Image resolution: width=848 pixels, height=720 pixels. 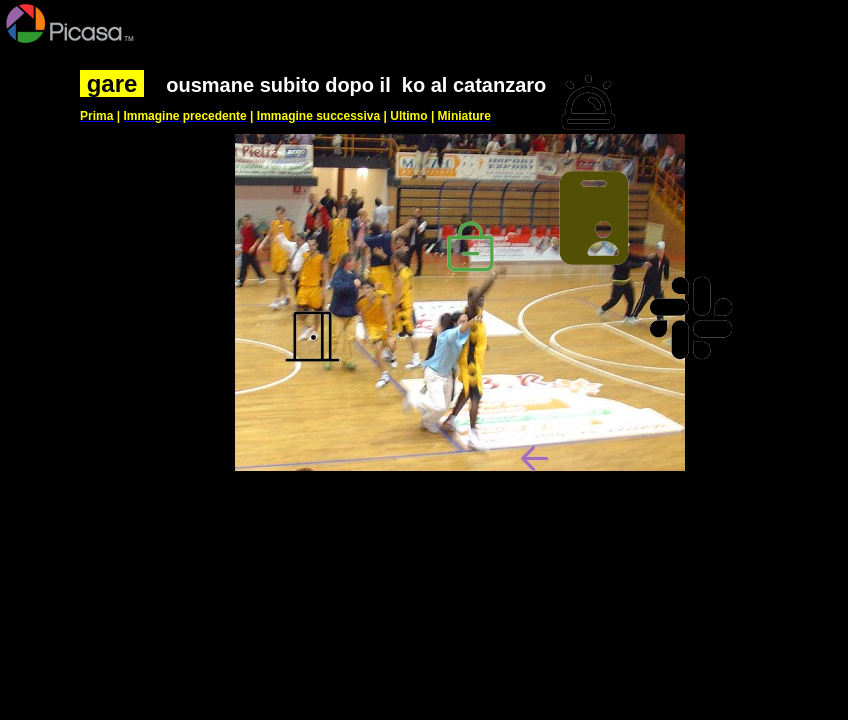 What do you see at coordinates (312, 336) in the screenshot?
I see `log out or exit the application` at bounding box center [312, 336].